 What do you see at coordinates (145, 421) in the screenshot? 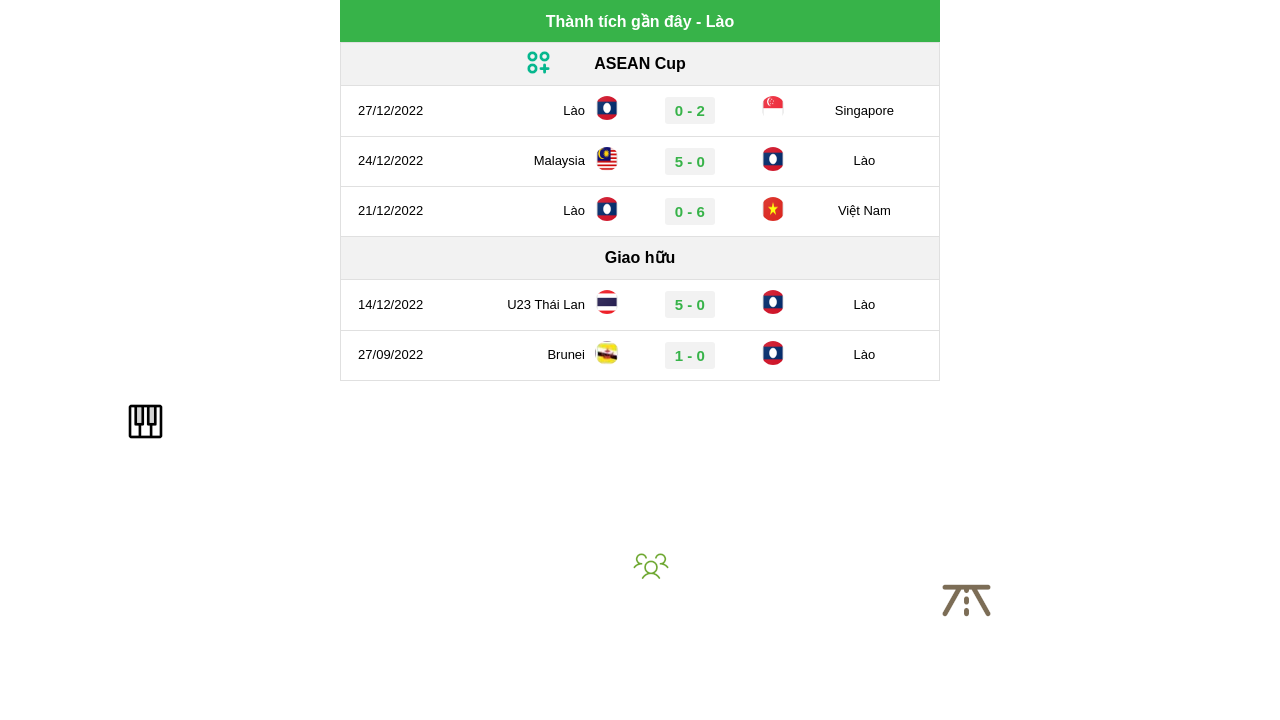
I see `open music or piano app` at bounding box center [145, 421].